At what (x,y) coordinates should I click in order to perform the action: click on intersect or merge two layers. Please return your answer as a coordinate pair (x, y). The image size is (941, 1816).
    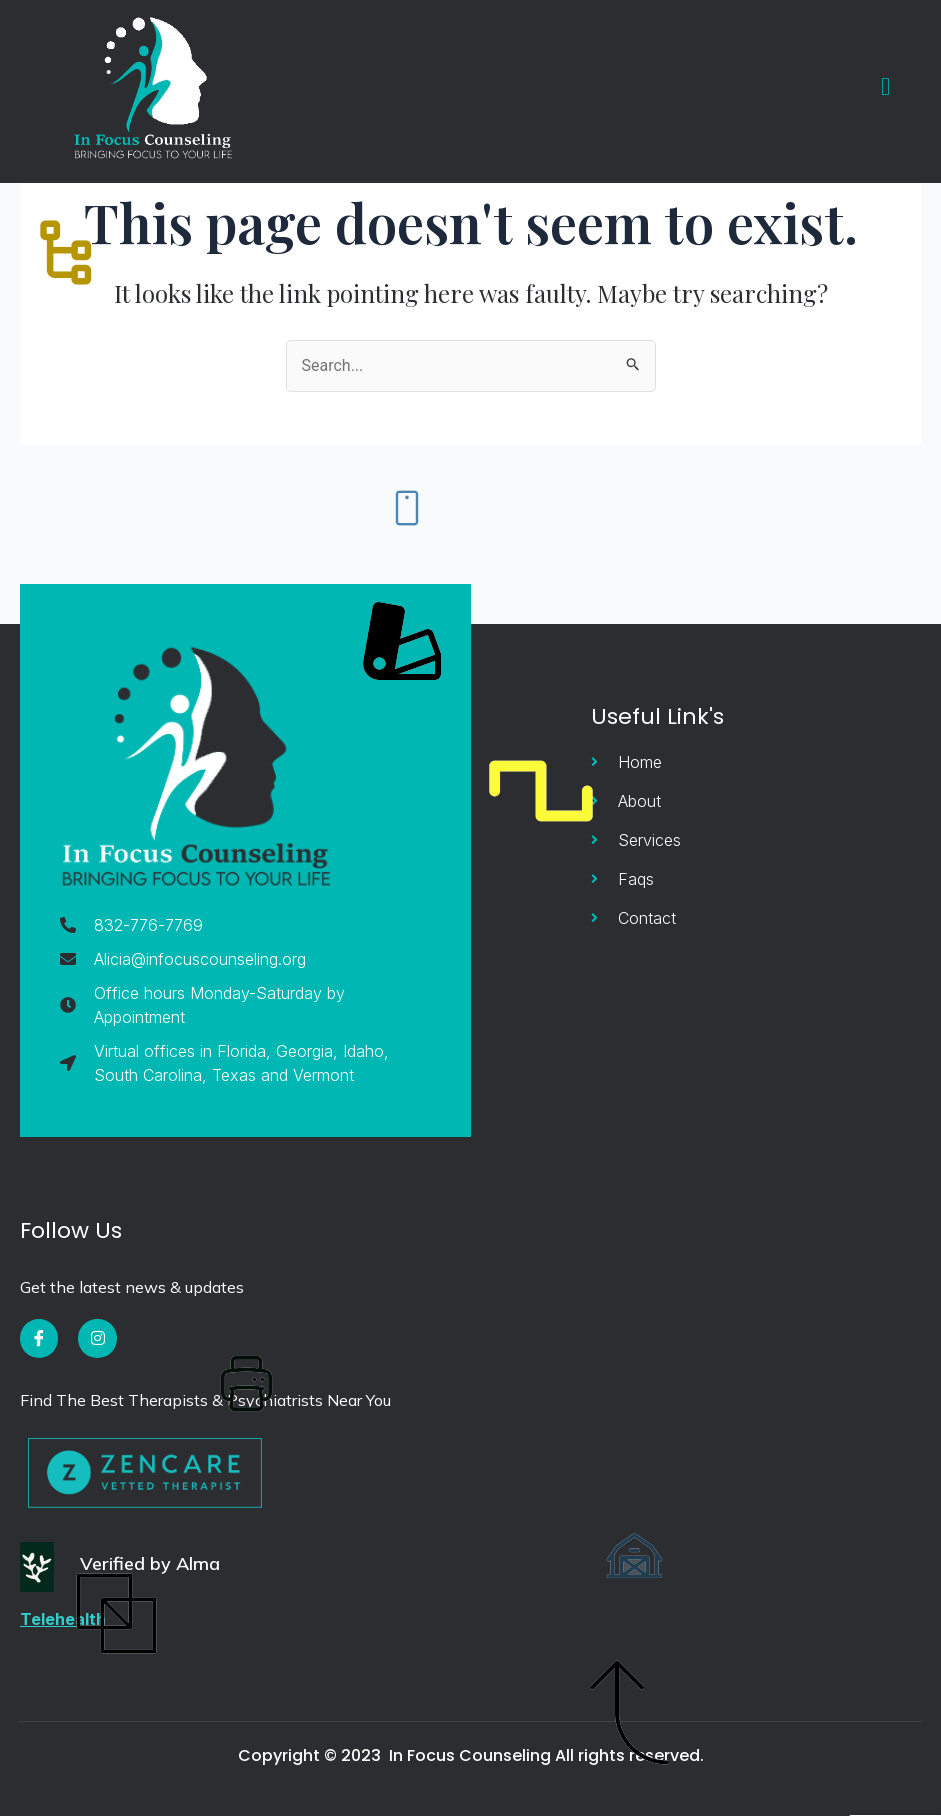
    Looking at the image, I should click on (116, 1613).